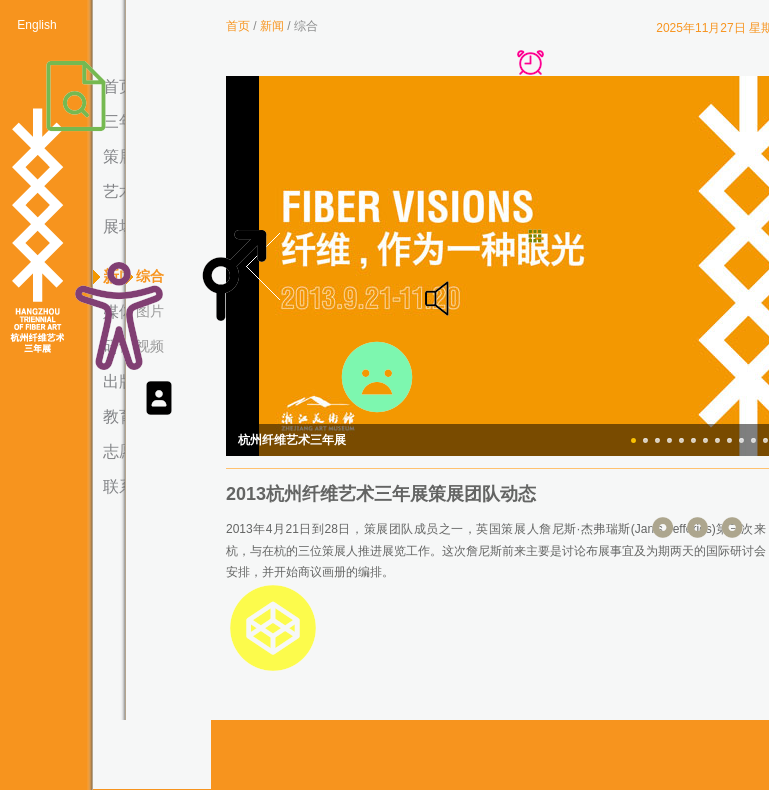 The height and width of the screenshot is (790, 769). What do you see at coordinates (159, 398) in the screenshot?
I see `view profile picture or portrait image` at bounding box center [159, 398].